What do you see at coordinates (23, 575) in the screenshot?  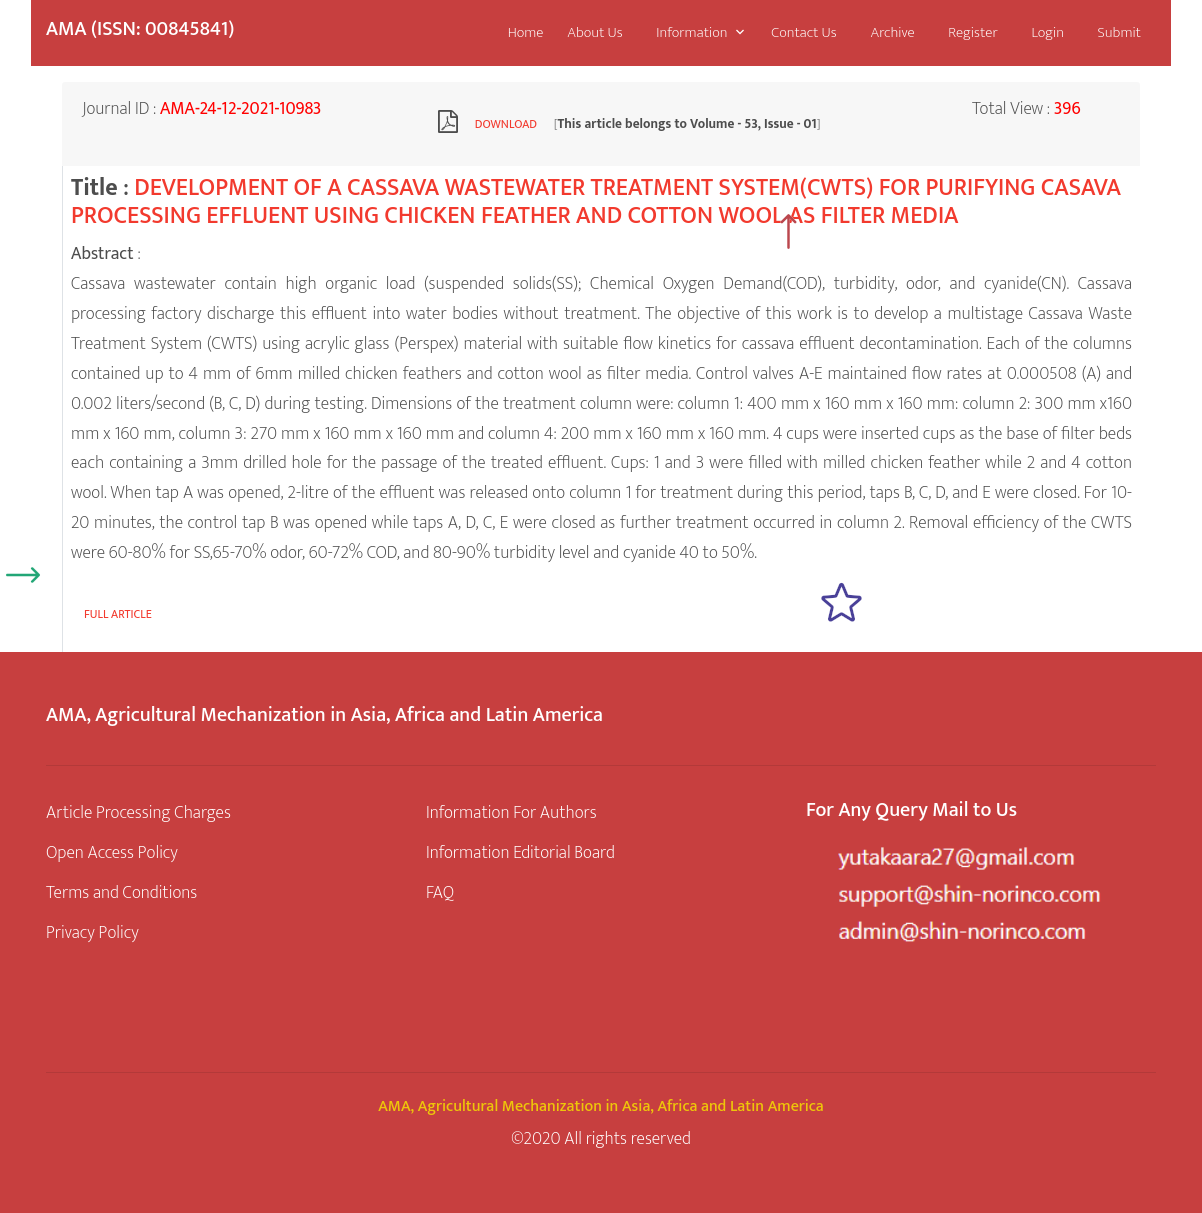 I see `proceed to the next step` at bounding box center [23, 575].